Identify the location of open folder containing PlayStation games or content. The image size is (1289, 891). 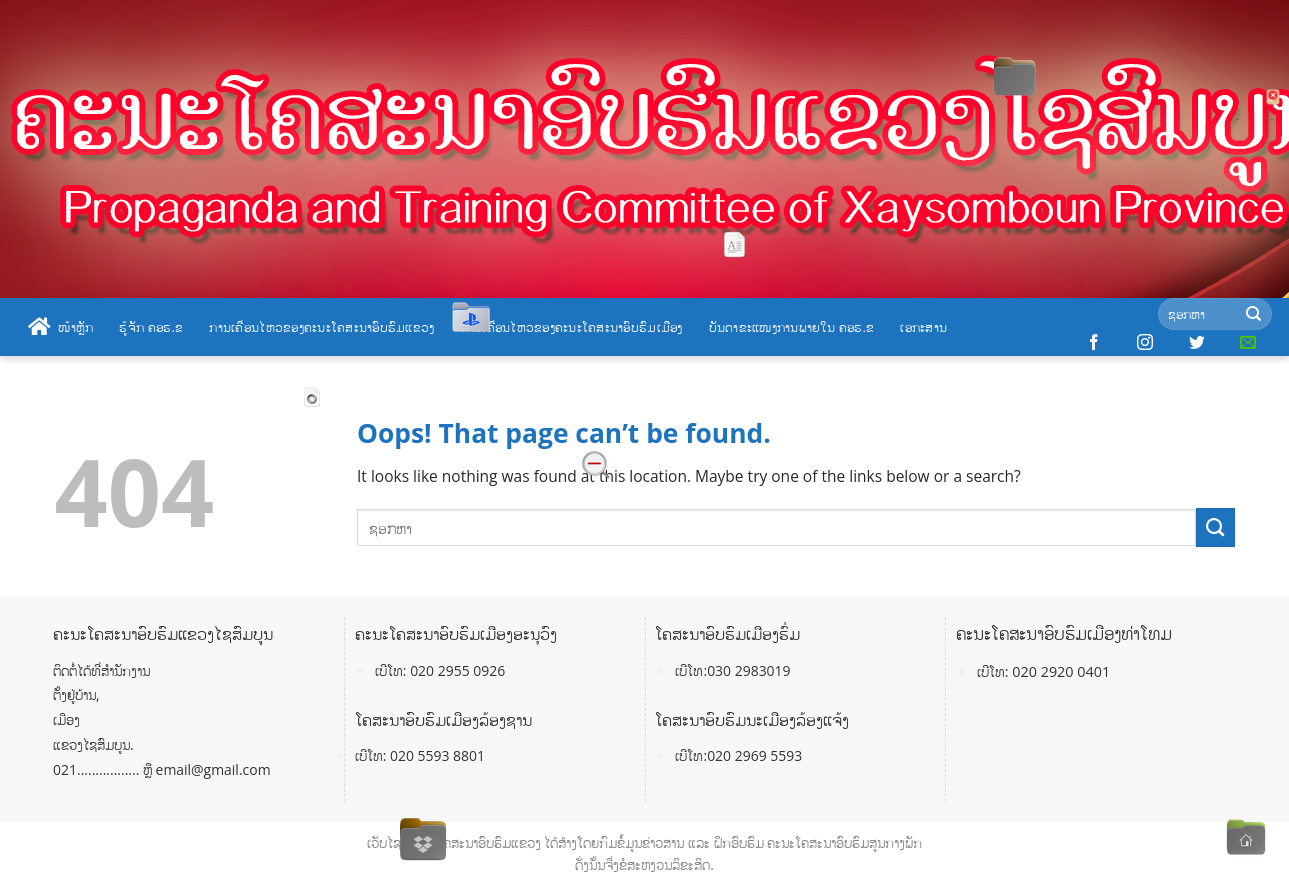
(471, 318).